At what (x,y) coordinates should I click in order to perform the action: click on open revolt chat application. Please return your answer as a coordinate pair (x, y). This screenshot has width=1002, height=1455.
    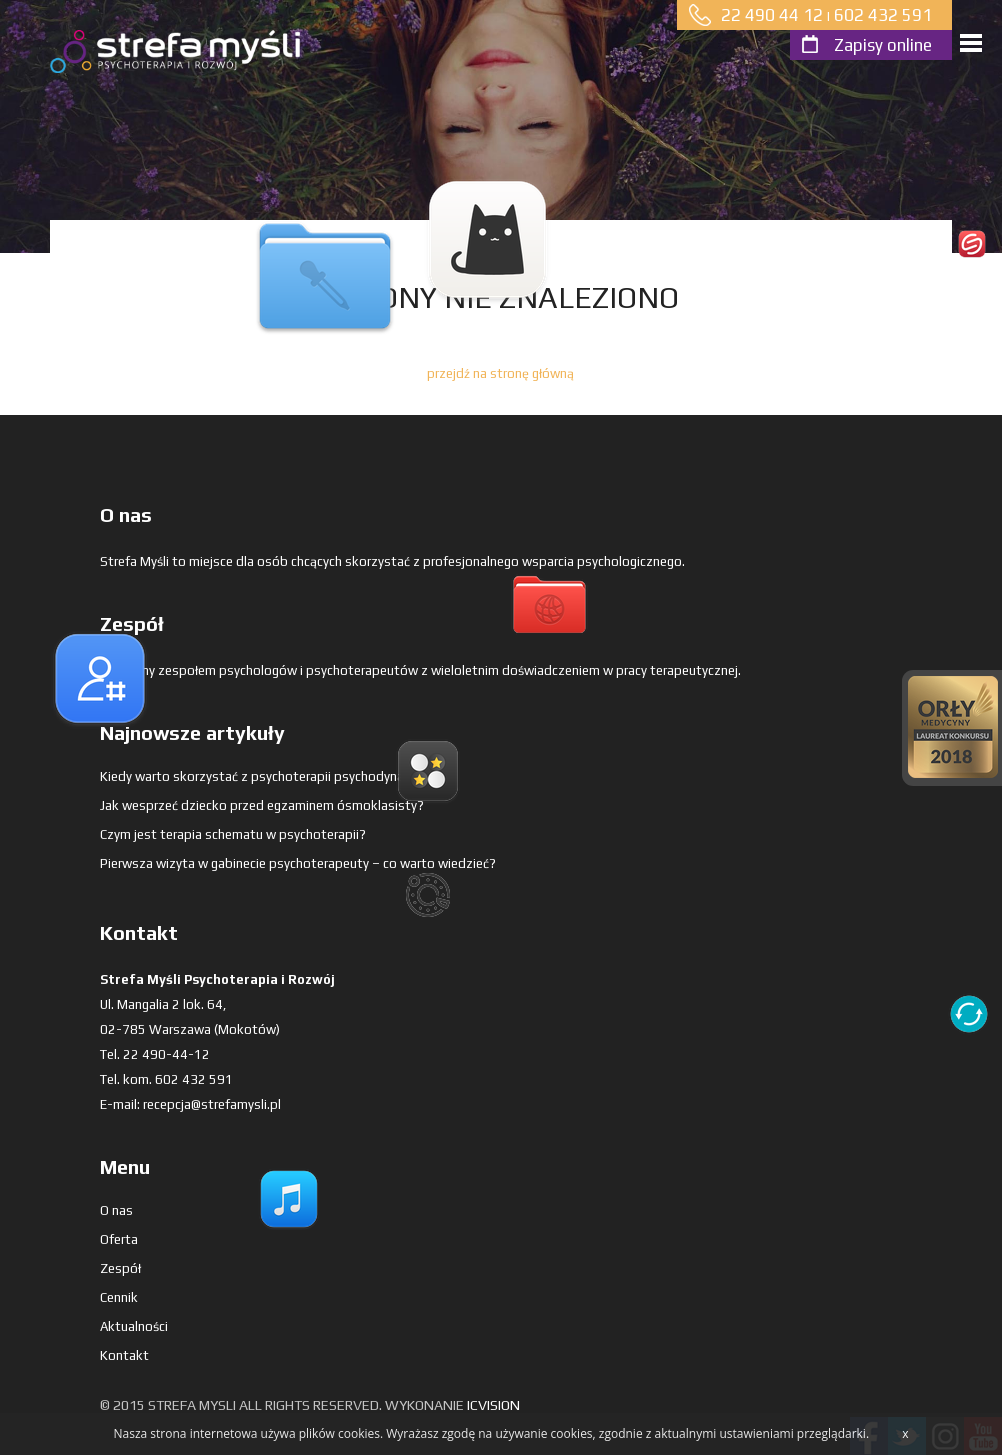
    Looking at the image, I should click on (428, 895).